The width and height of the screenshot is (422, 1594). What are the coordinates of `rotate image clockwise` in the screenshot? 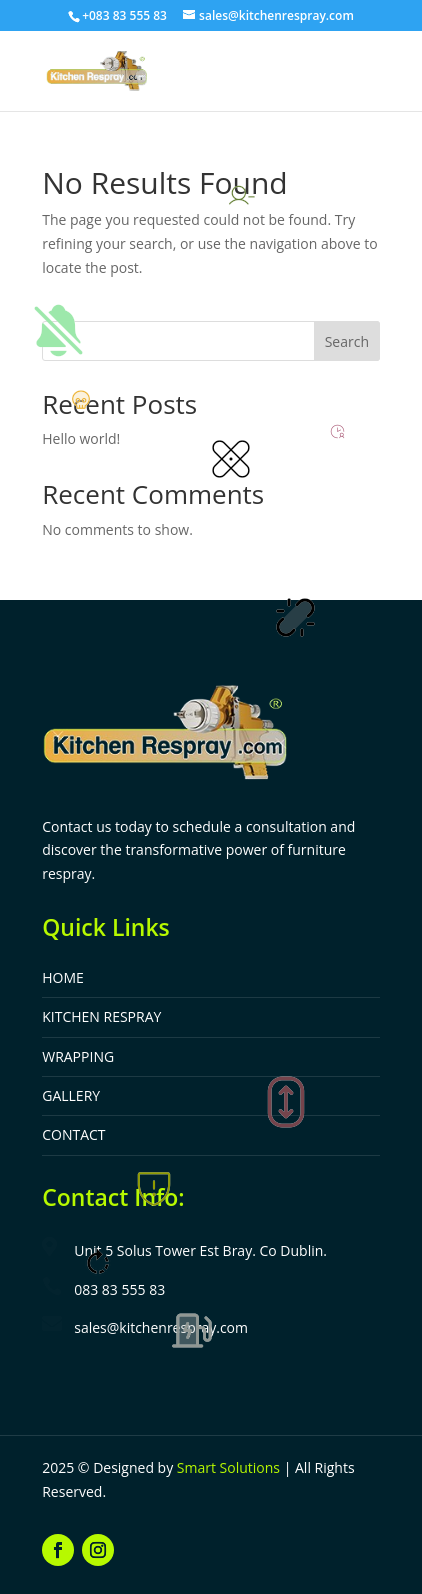 It's located at (98, 1263).